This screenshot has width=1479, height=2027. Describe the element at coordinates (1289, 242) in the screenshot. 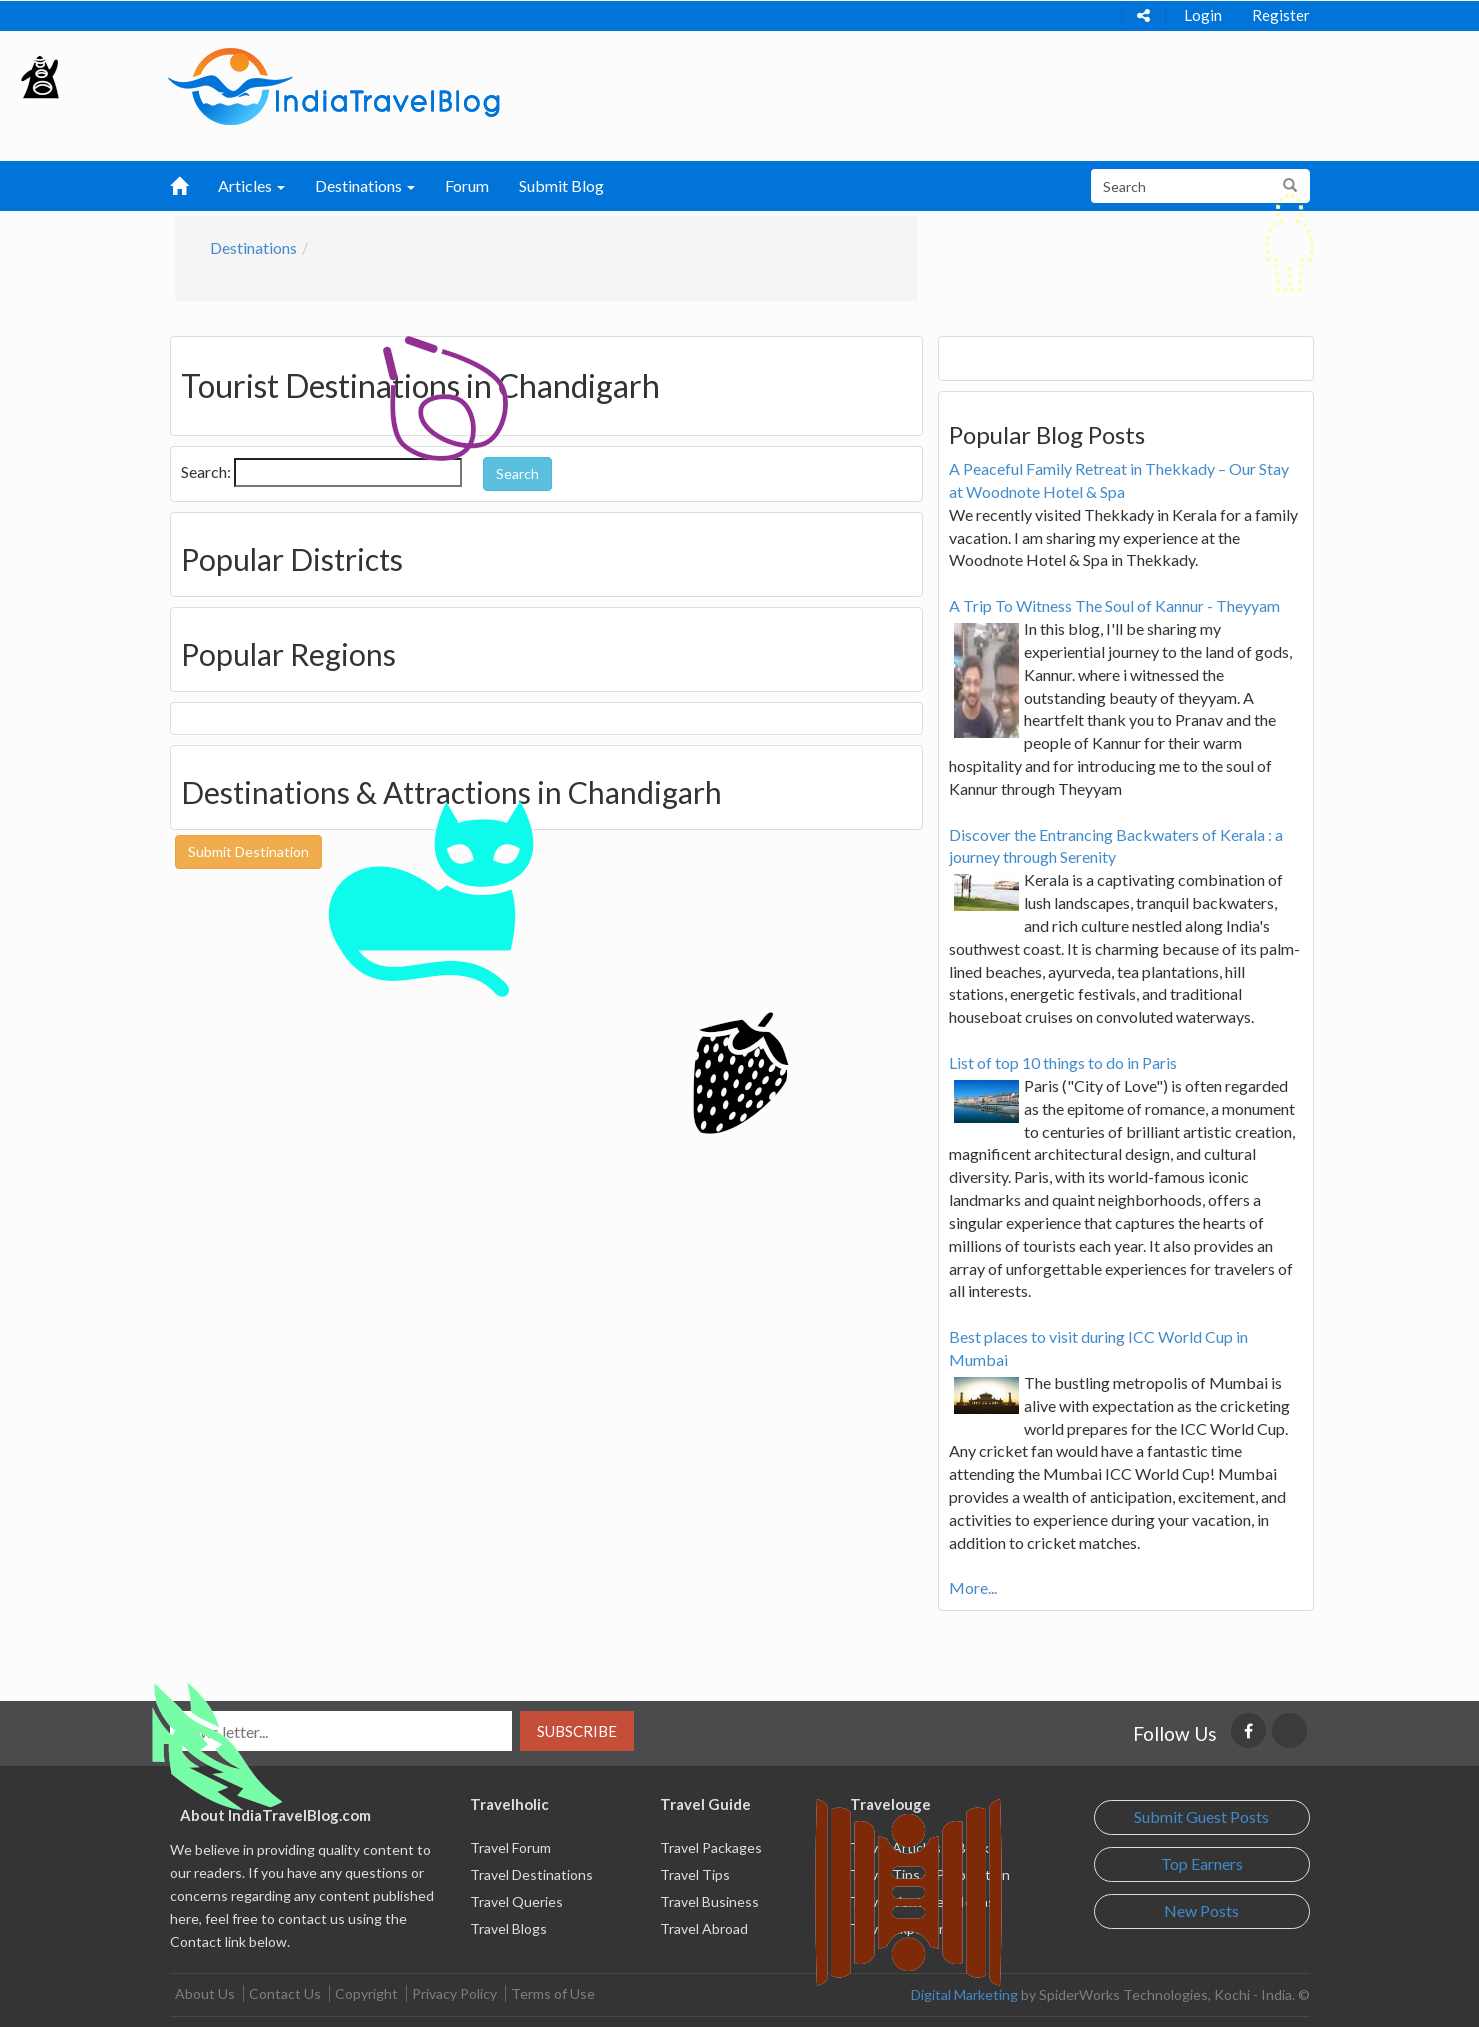

I see `toggle invisibility or stealth mode` at that location.